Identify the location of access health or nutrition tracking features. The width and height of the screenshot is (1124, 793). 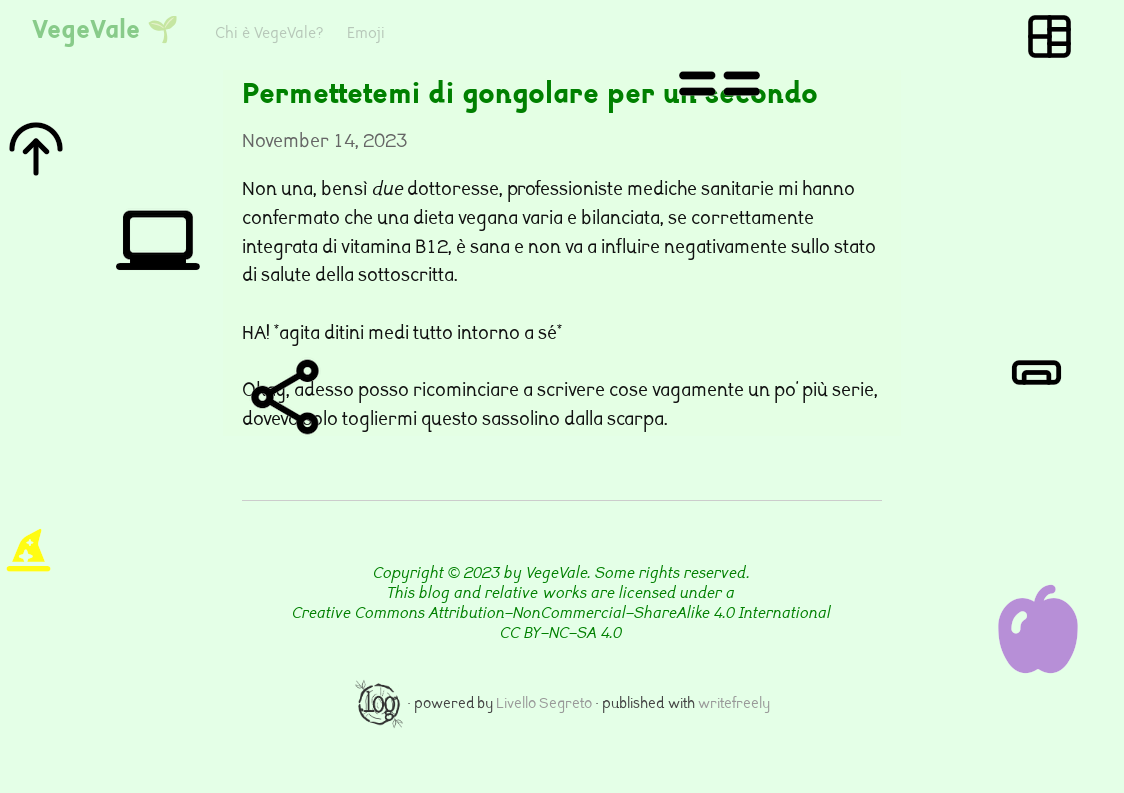
(1038, 629).